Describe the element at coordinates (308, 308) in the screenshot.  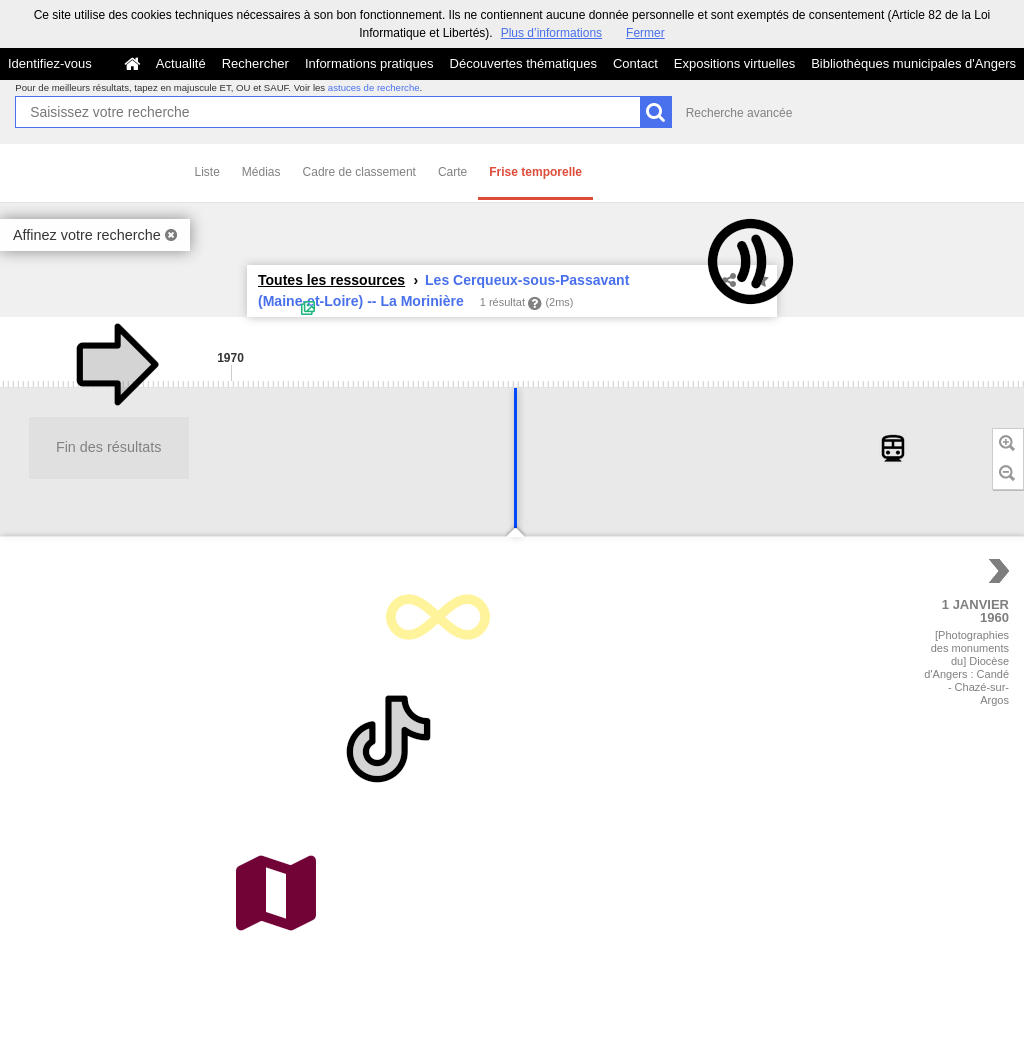
I see `view photo gallery` at that location.